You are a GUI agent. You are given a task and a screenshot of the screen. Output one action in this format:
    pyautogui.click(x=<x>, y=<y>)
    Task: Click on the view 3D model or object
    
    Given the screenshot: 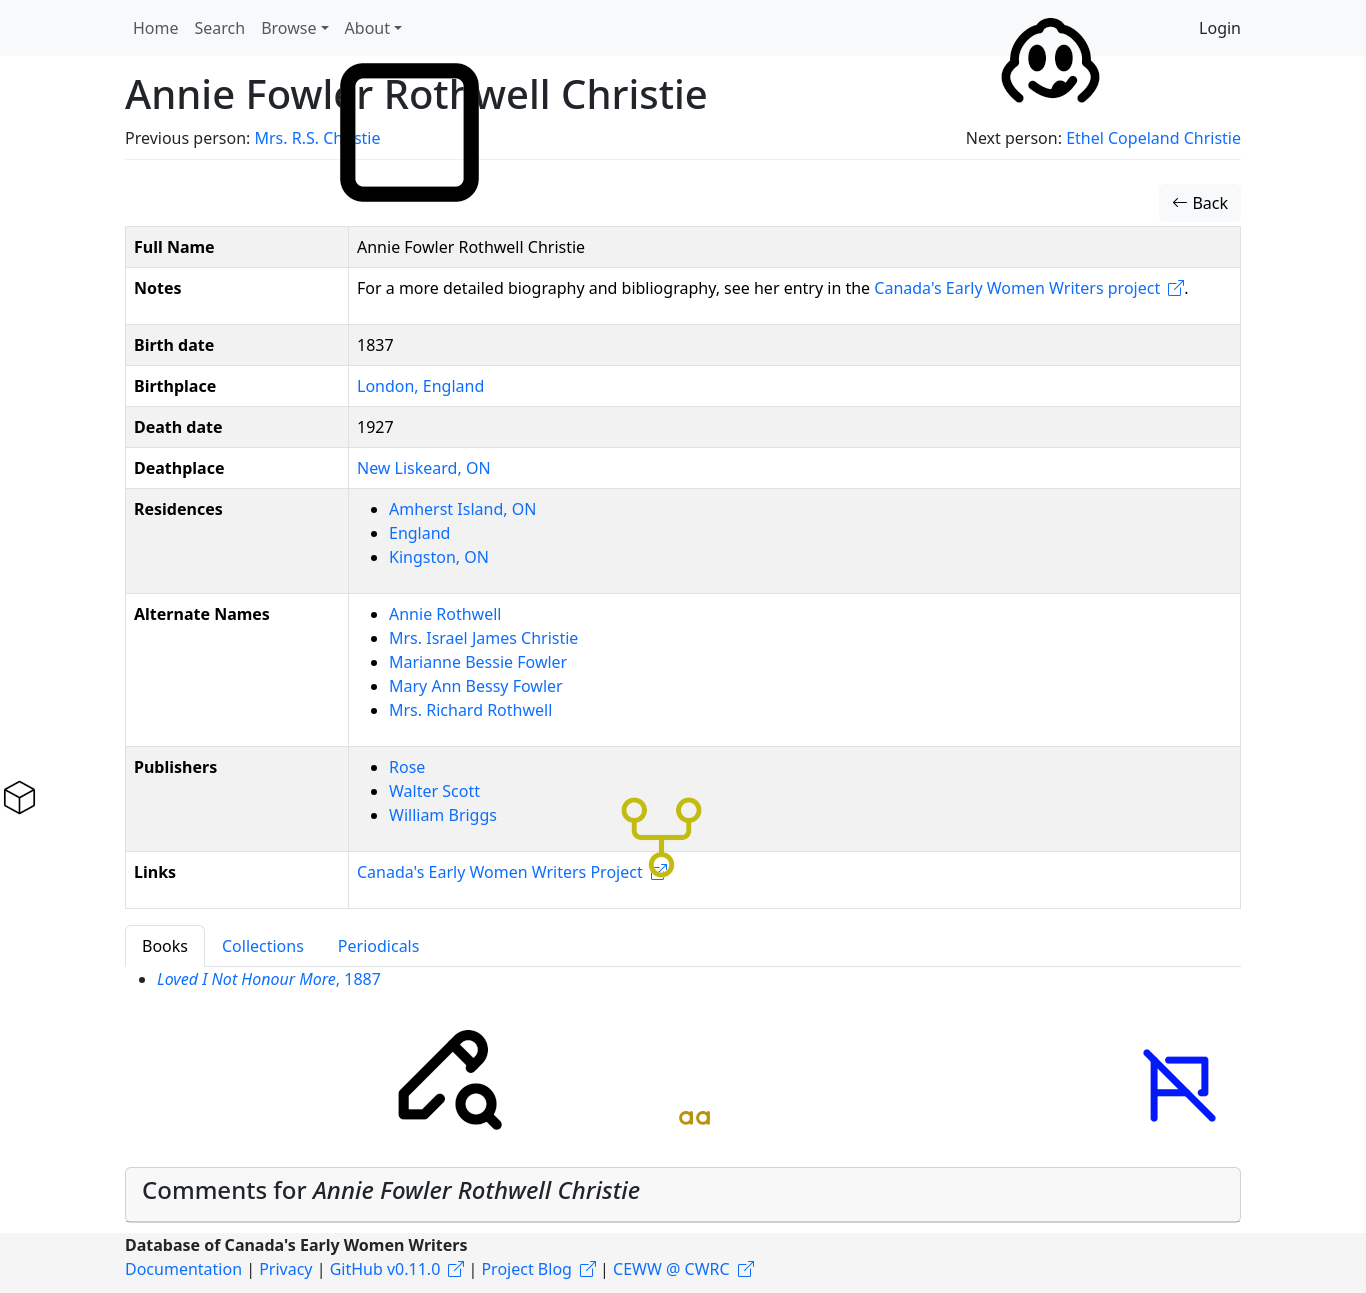 What is the action you would take?
    pyautogui.click(x=19, y=797)
    